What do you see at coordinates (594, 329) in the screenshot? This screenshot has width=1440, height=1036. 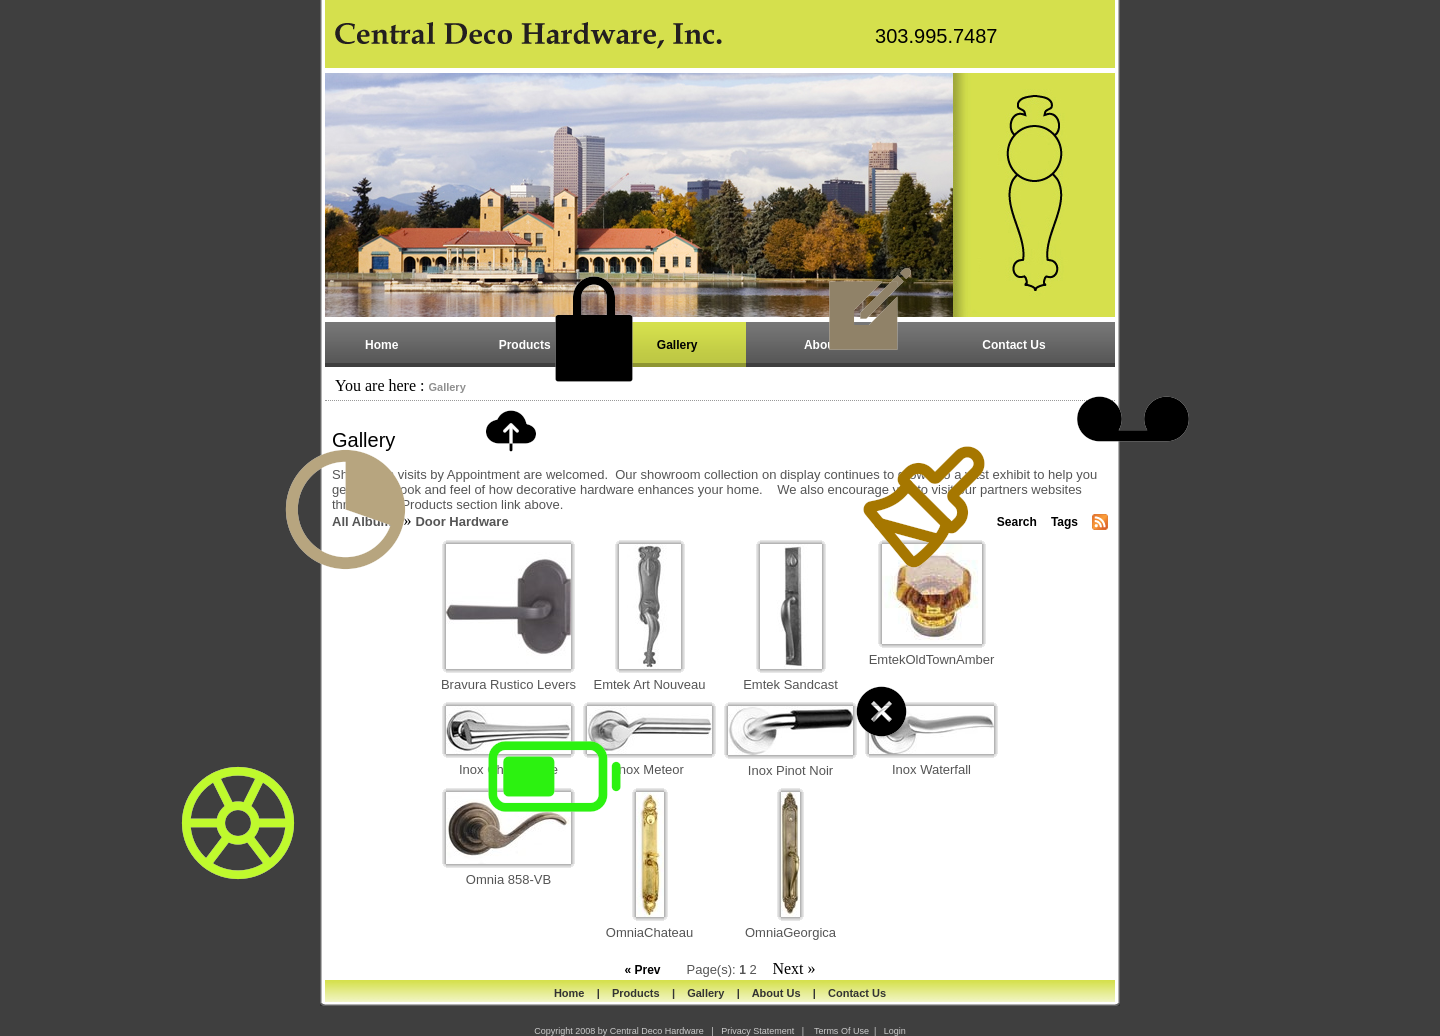 I see `indicates a locked or secured item` at bounding box center [594, 329].